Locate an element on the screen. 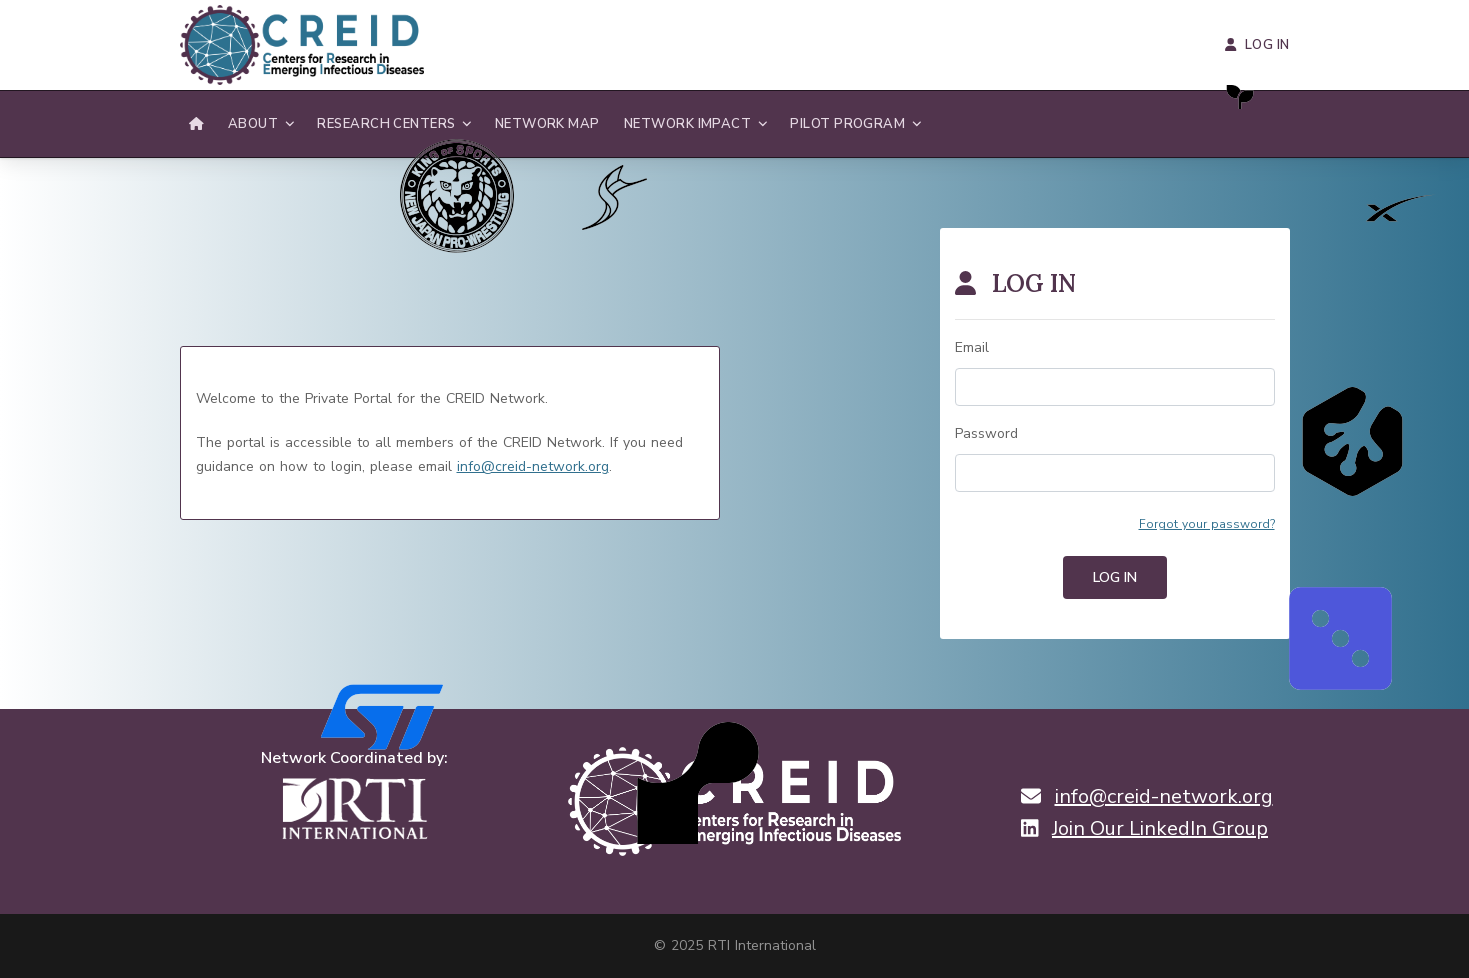 The height and width of the screenshot is (978, 1469). sailfish os logo is located at coordinates (614, 197).